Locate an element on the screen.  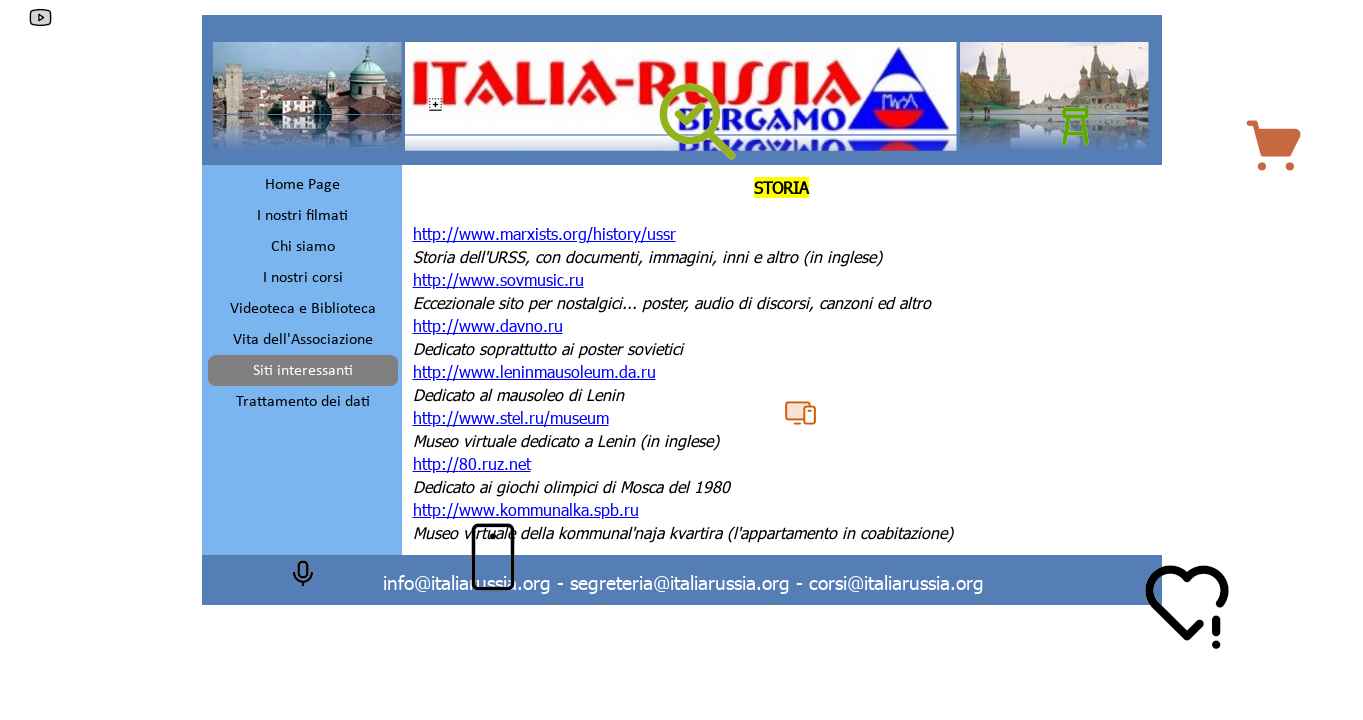
manage connected devices is located at coordinates (800, 413).